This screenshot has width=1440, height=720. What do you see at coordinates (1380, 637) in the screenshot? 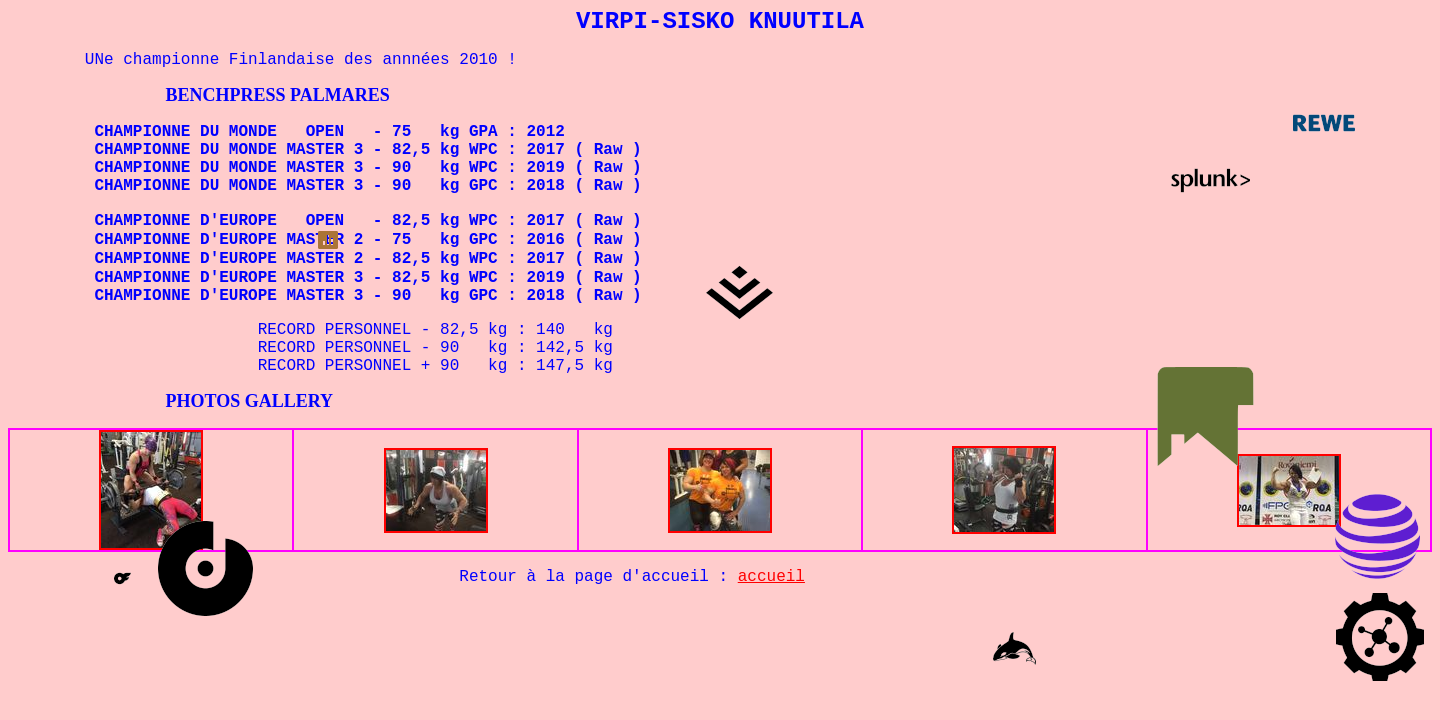
I see `SVGO tool or SVG optimization settings` at bounding box center [1380, 637].